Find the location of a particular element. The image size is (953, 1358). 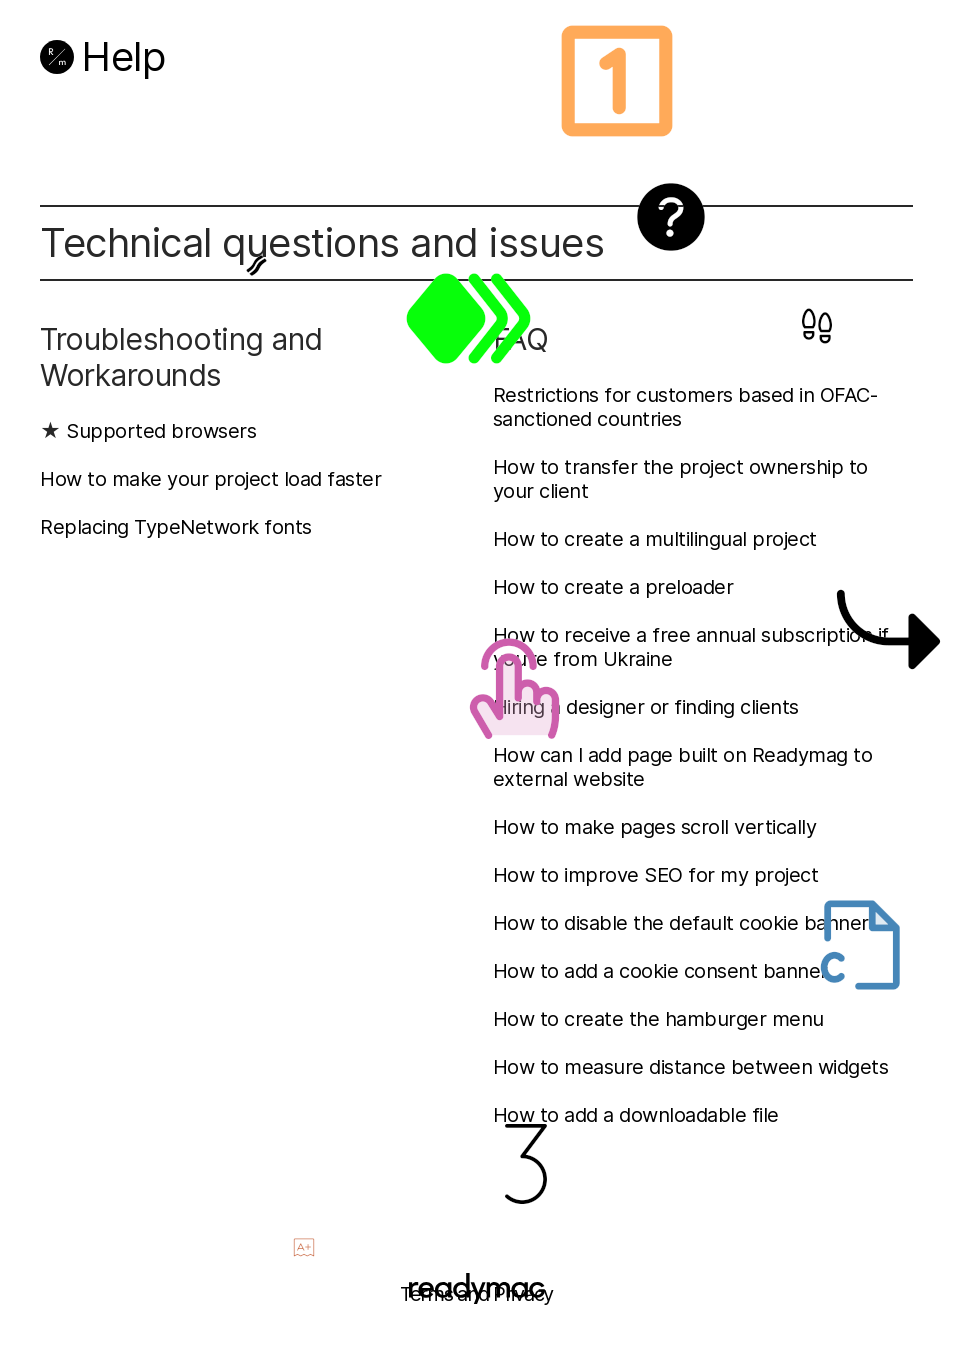

indicates first step in a sequence or process is located at coordinates (617, 81).